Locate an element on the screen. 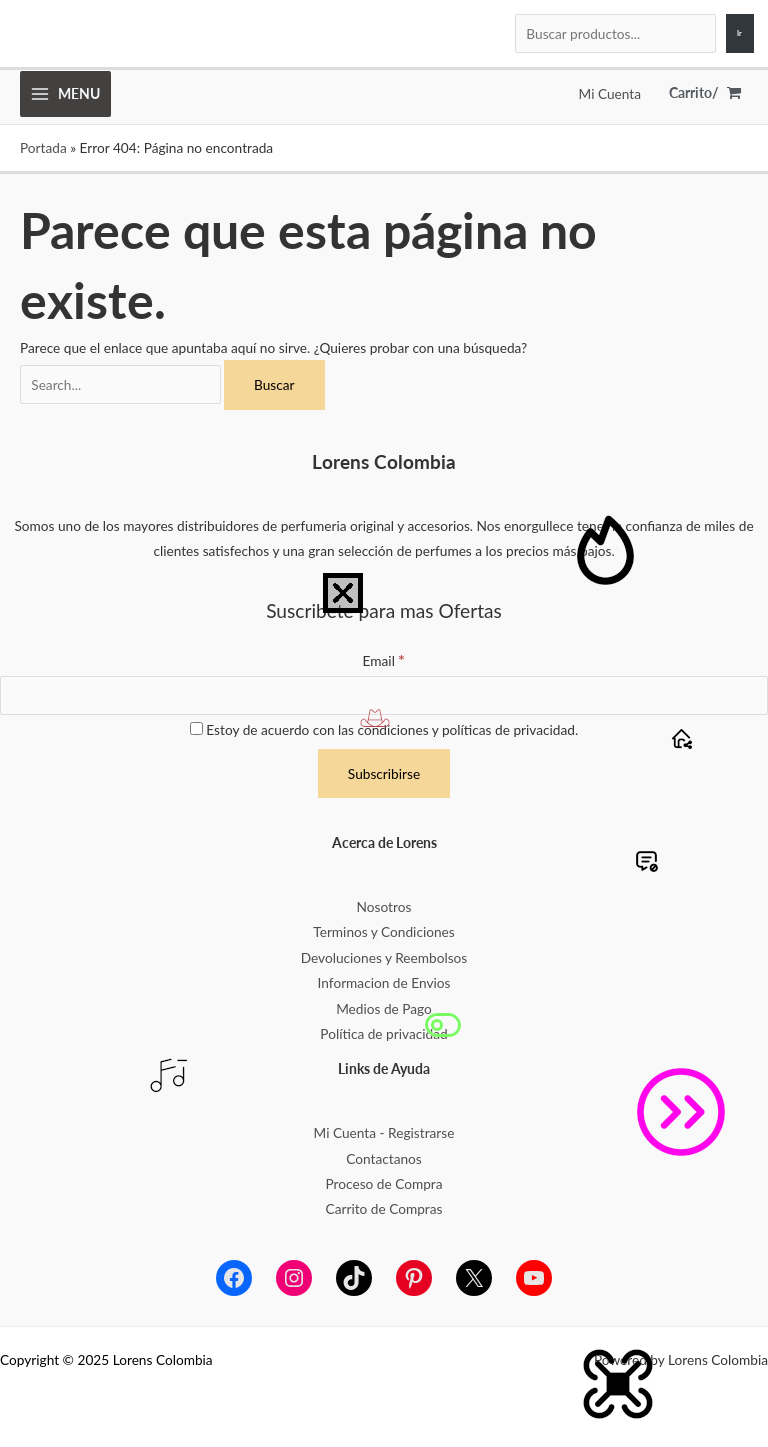 This screenshot has height=1447, width=768. access drone controls is located at coordinates (618, 1384).